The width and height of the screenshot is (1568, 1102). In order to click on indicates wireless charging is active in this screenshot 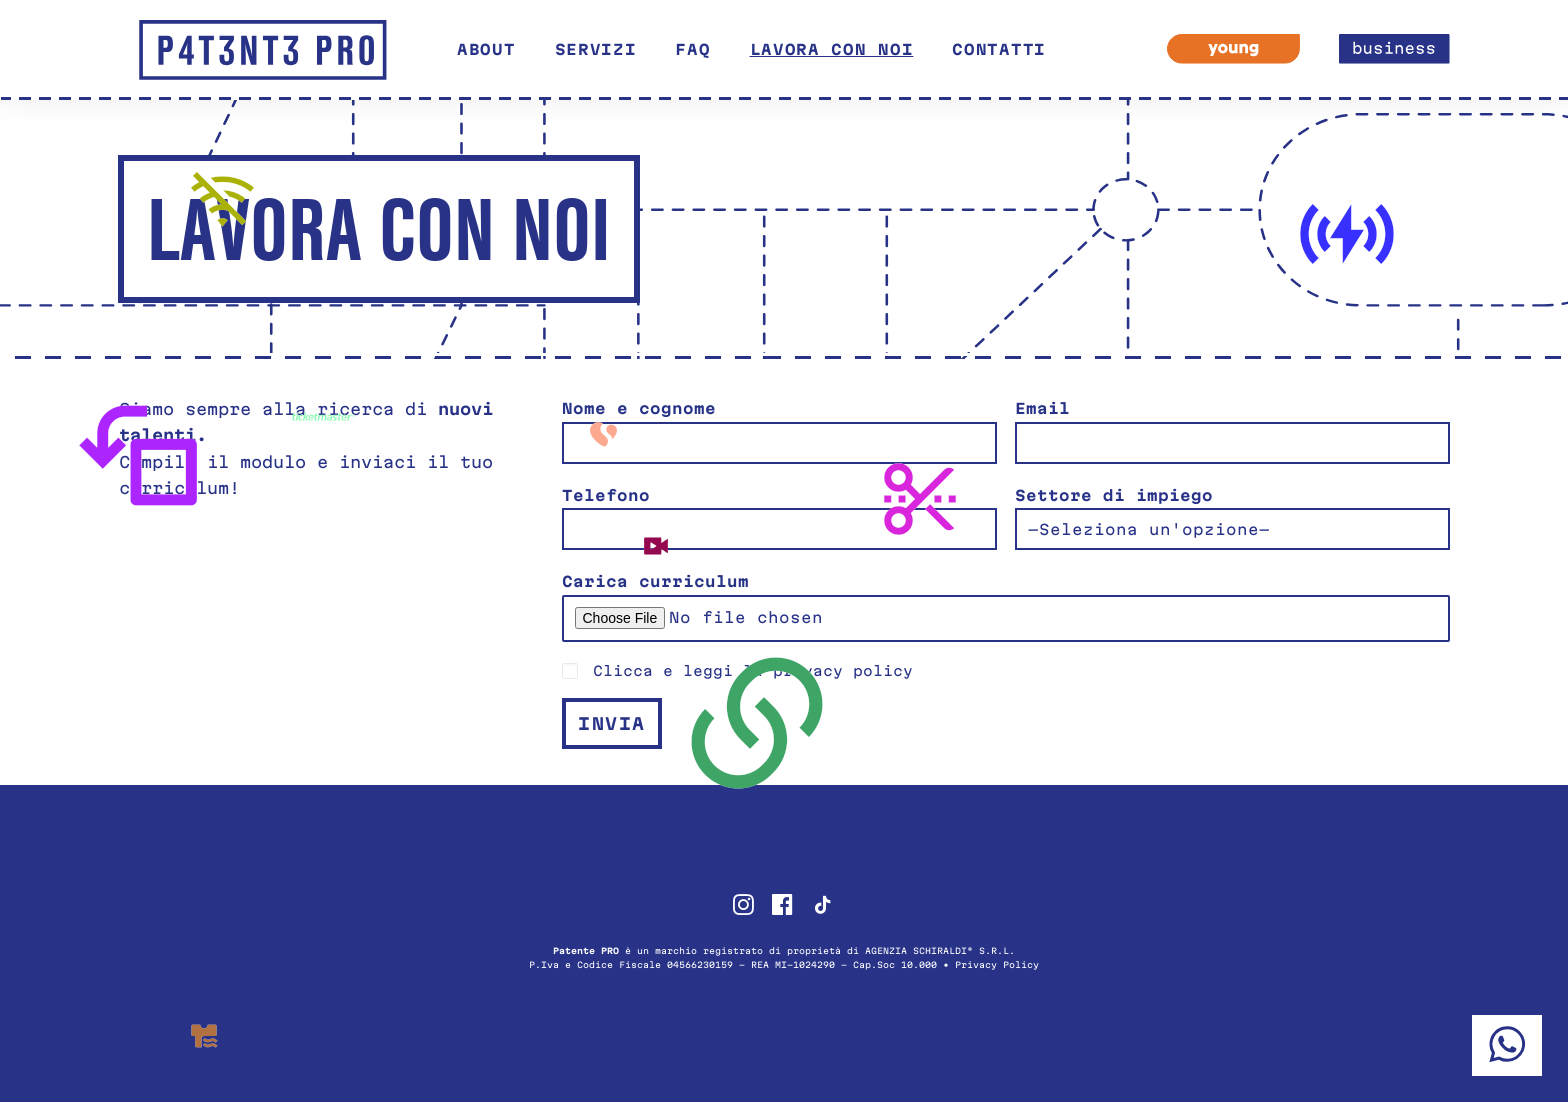, I will do `click(1347, 234)`.